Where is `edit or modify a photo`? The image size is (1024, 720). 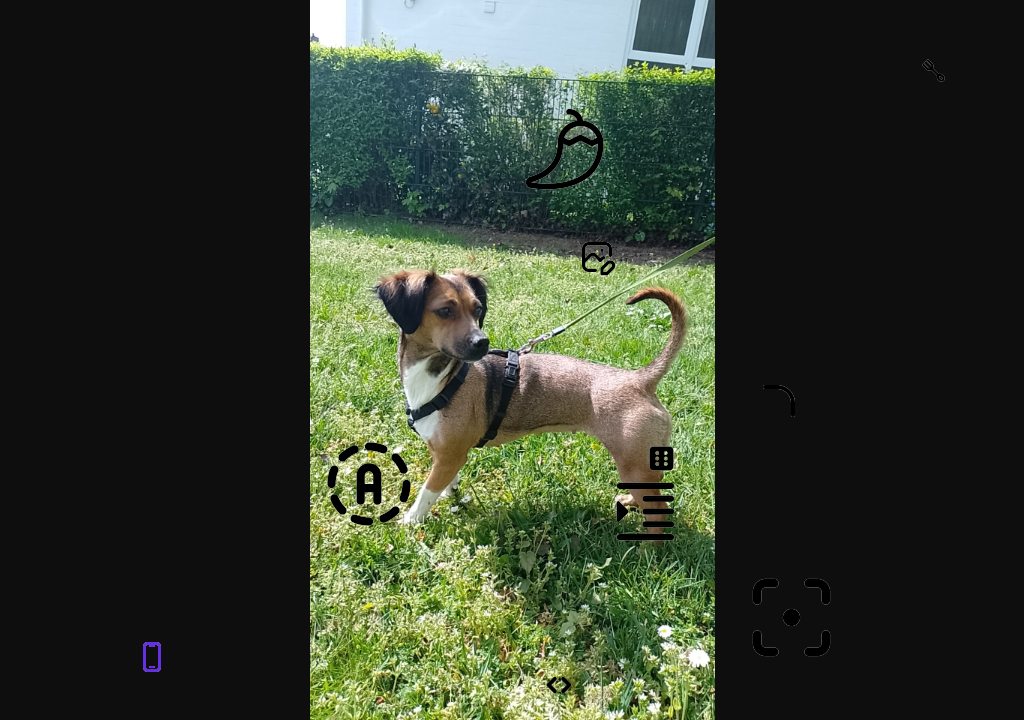 edit or modify a photo is located at coordinates (597, 257).